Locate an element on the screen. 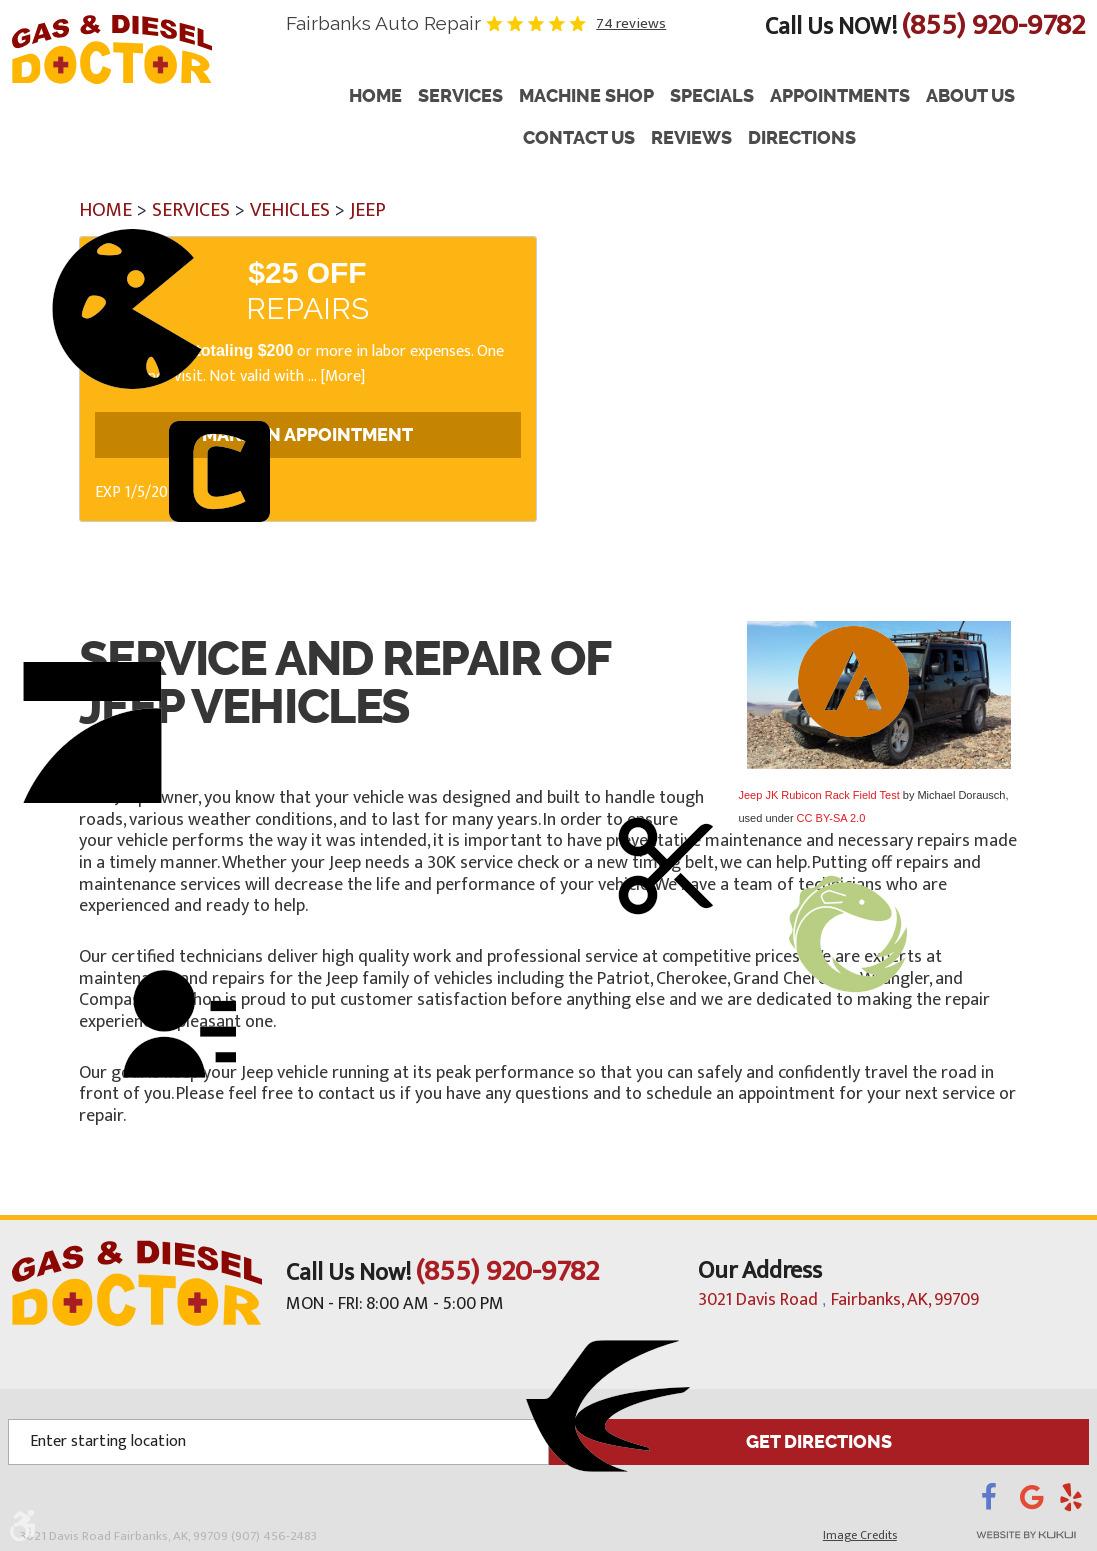 The height and width of the screenshot is (1551, 1097). access your contacts list is located at coordinates (174, 1026).